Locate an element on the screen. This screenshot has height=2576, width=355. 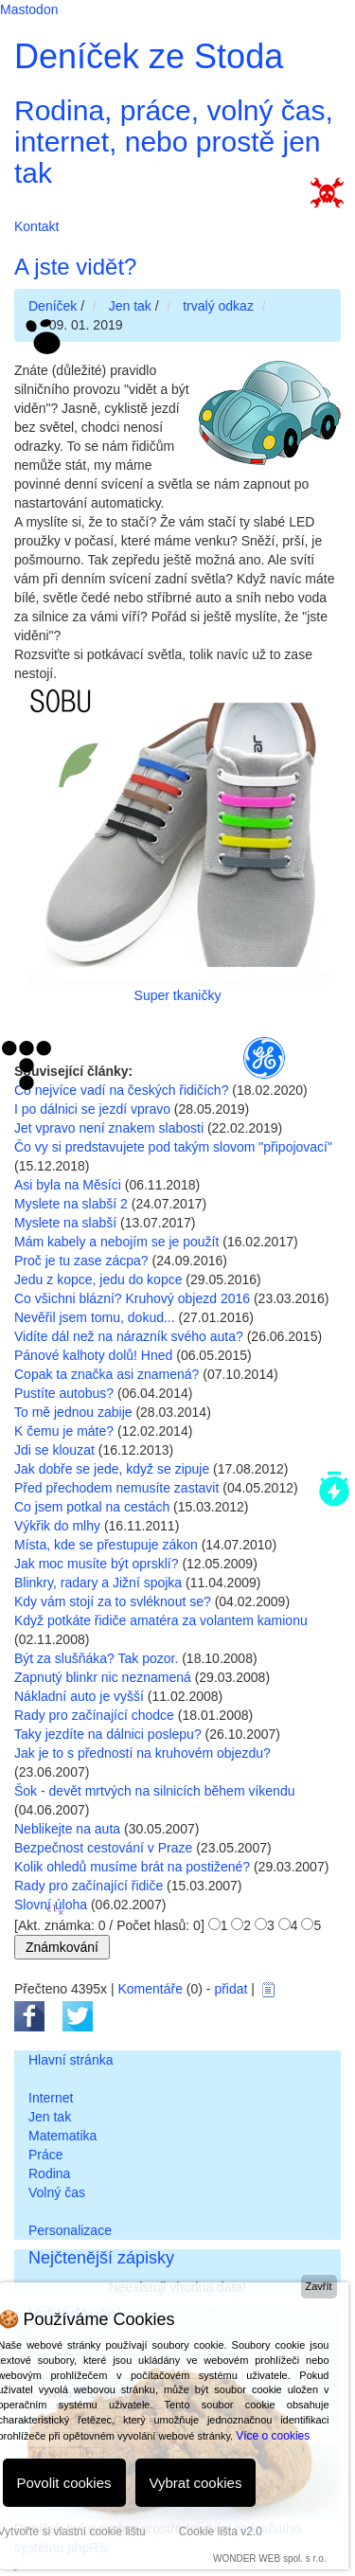
visit hackaday website or community is located at coordinates (327, 192).